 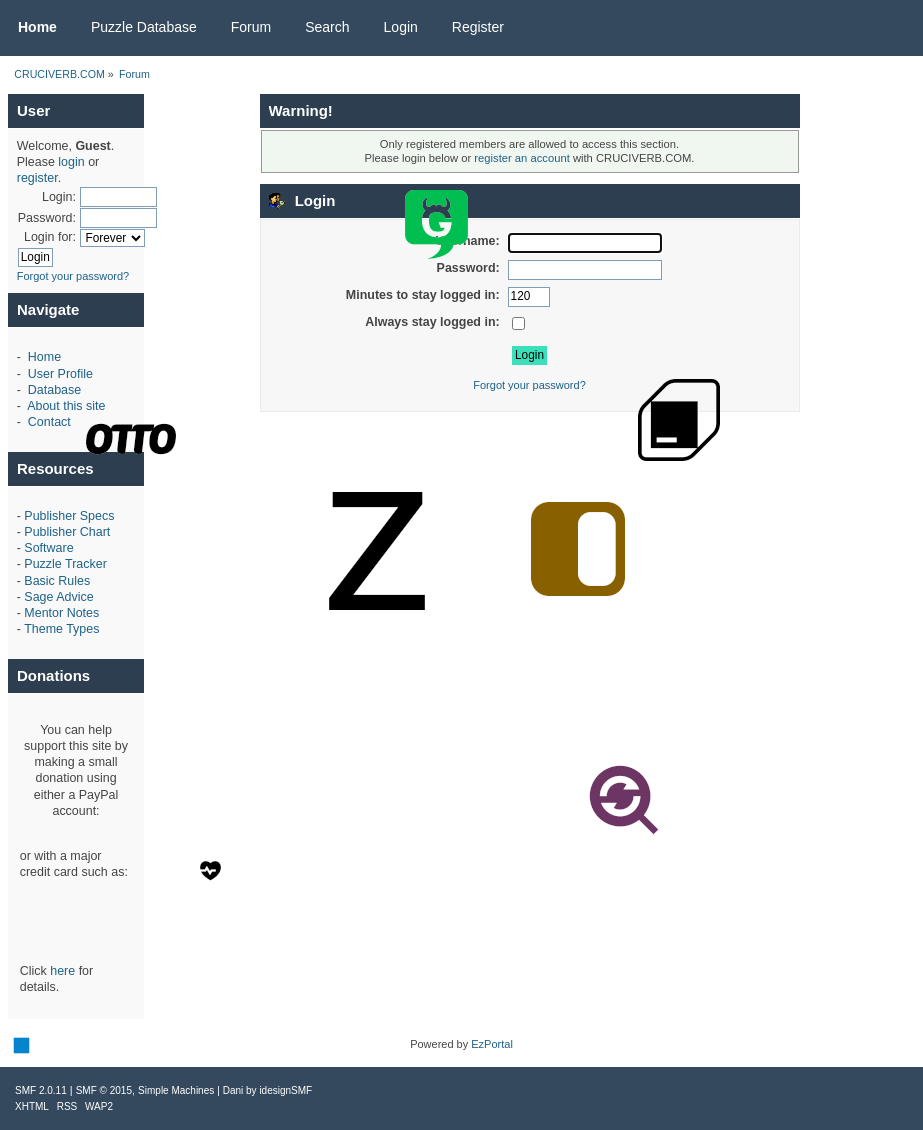 What do you see at coordinates (679, 420) in the screenshot?
I see `jetbrains company logo` at bounding box center [679, 420].